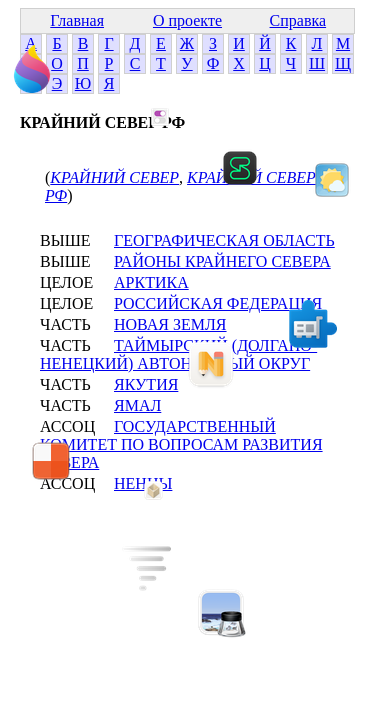 The height and width of the screenshot is (720, 375). I want to click on open system settings or preferences, so click(160, 117).